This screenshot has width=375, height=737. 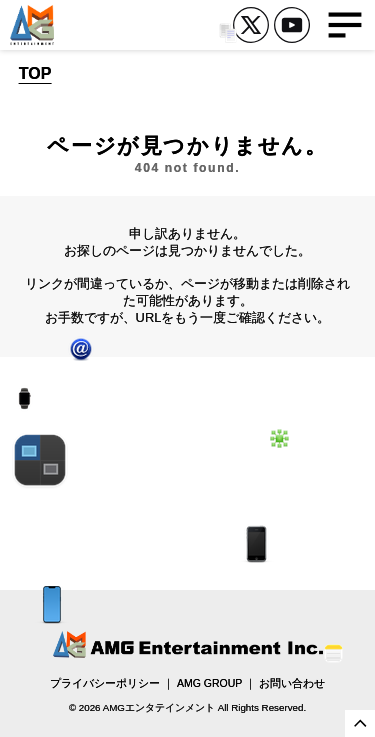 What do you see at coordinates (40, 461) in the screenshot?
I see `access virtual desktop preferences` at bounding box center [40, 461].